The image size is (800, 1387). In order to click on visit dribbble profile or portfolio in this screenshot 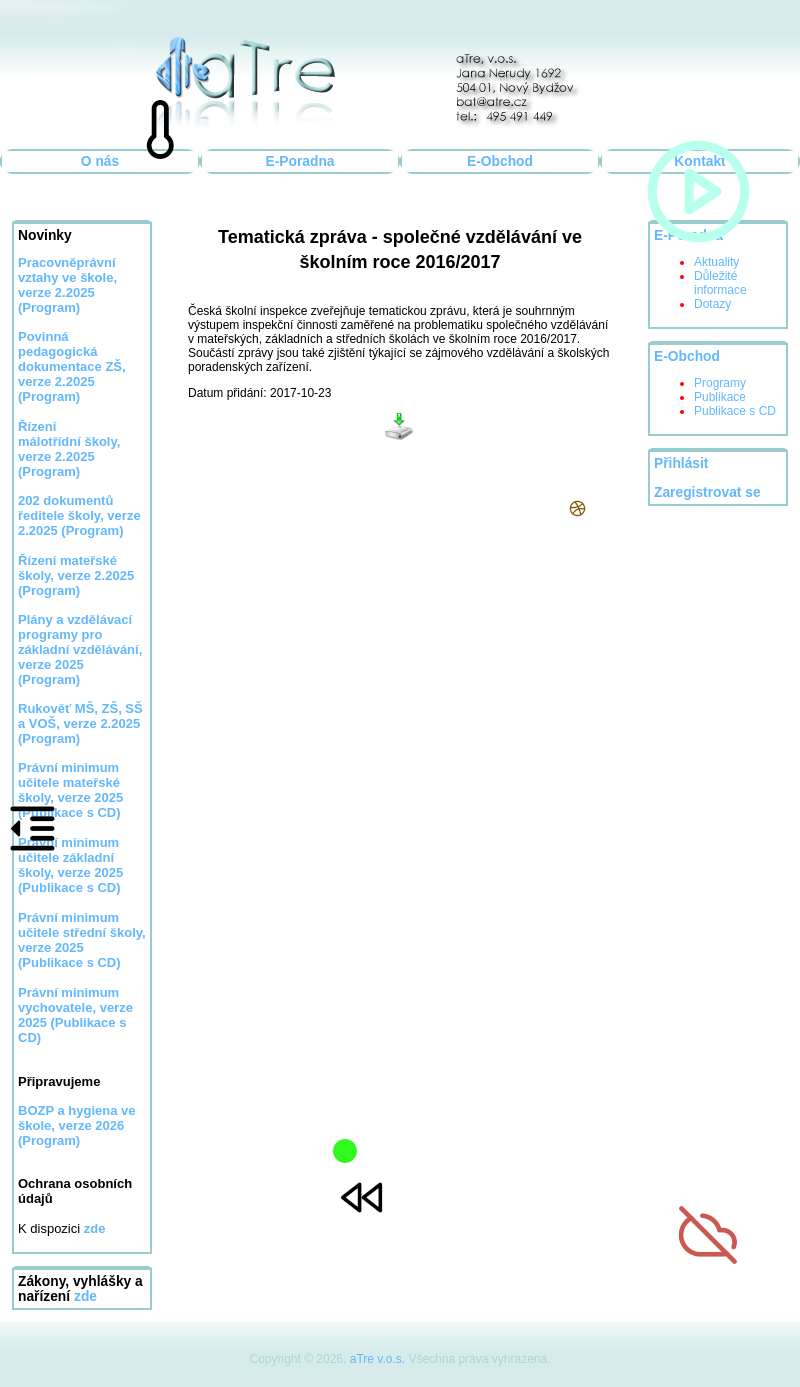, I will do `click(577, 508)`.